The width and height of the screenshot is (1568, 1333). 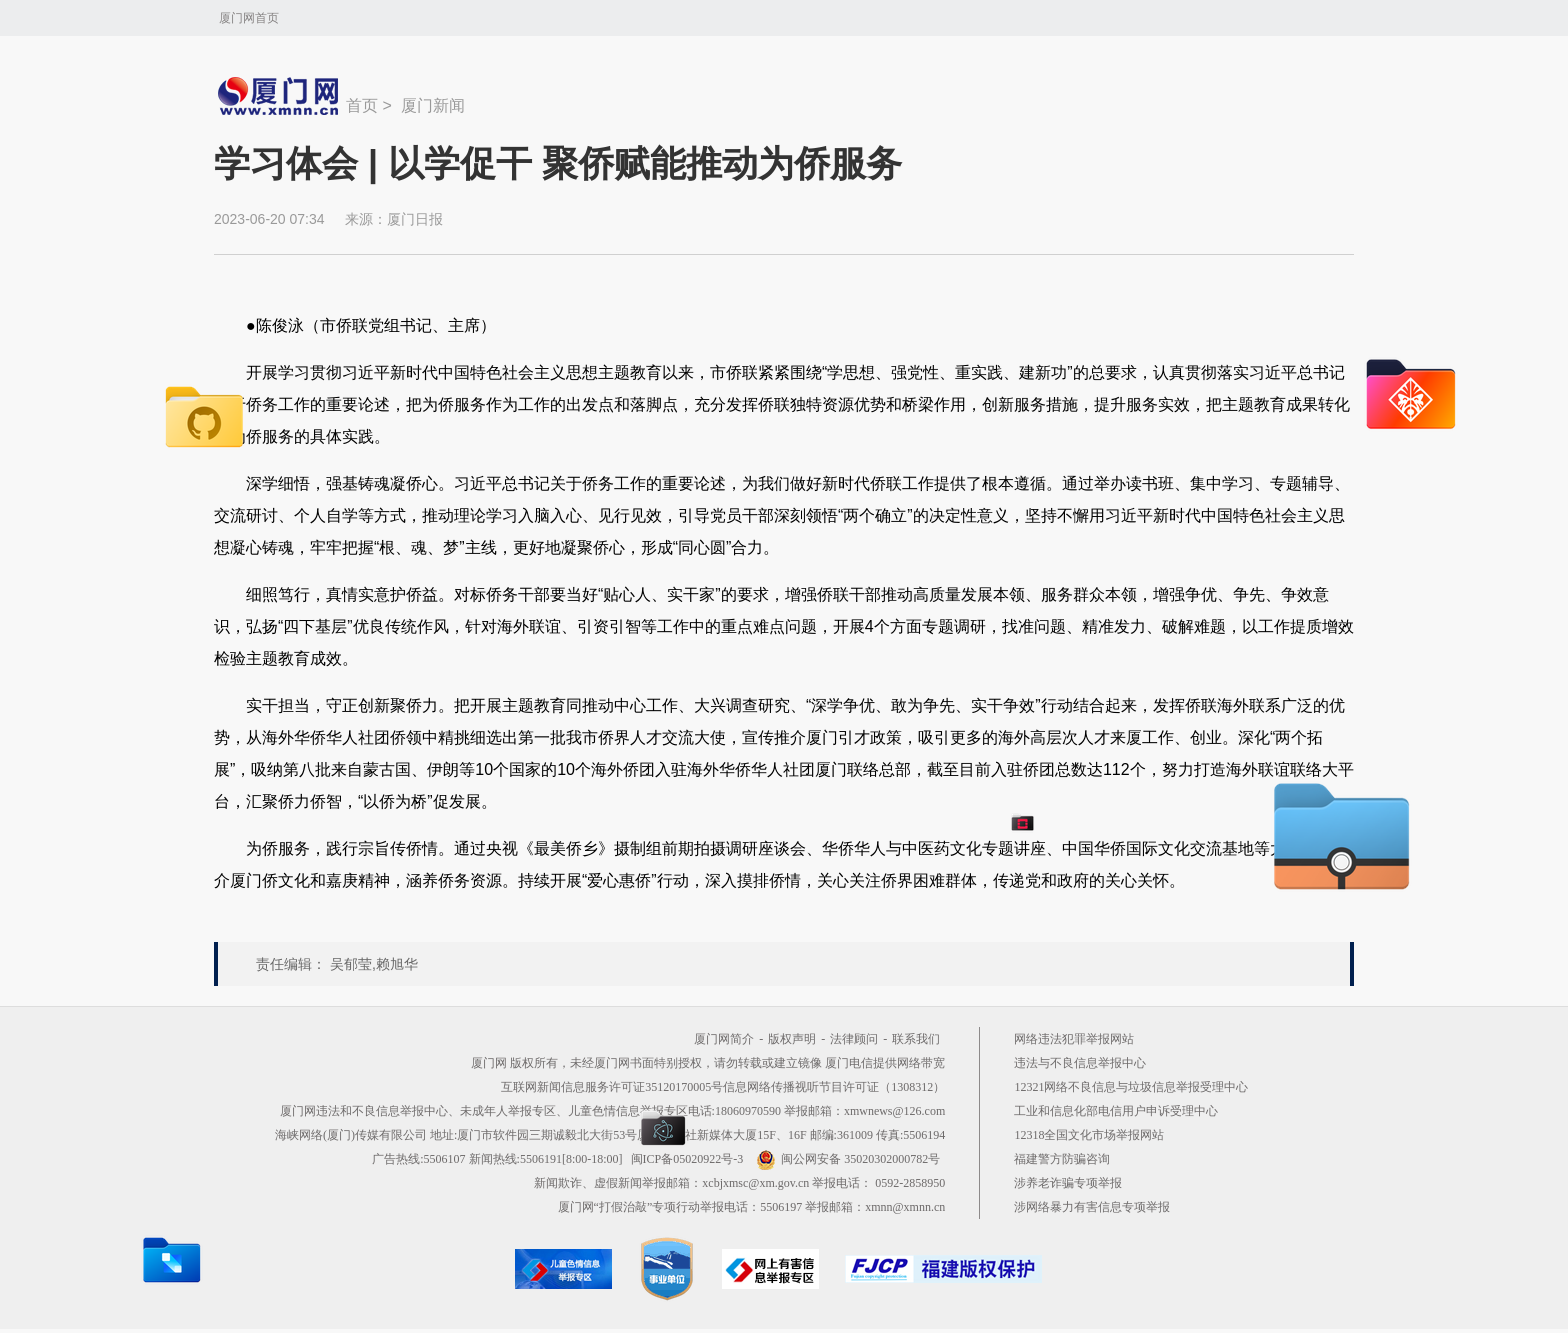 I want to click on open HP Omen gaming software folder, so click(x=1410, y=396).